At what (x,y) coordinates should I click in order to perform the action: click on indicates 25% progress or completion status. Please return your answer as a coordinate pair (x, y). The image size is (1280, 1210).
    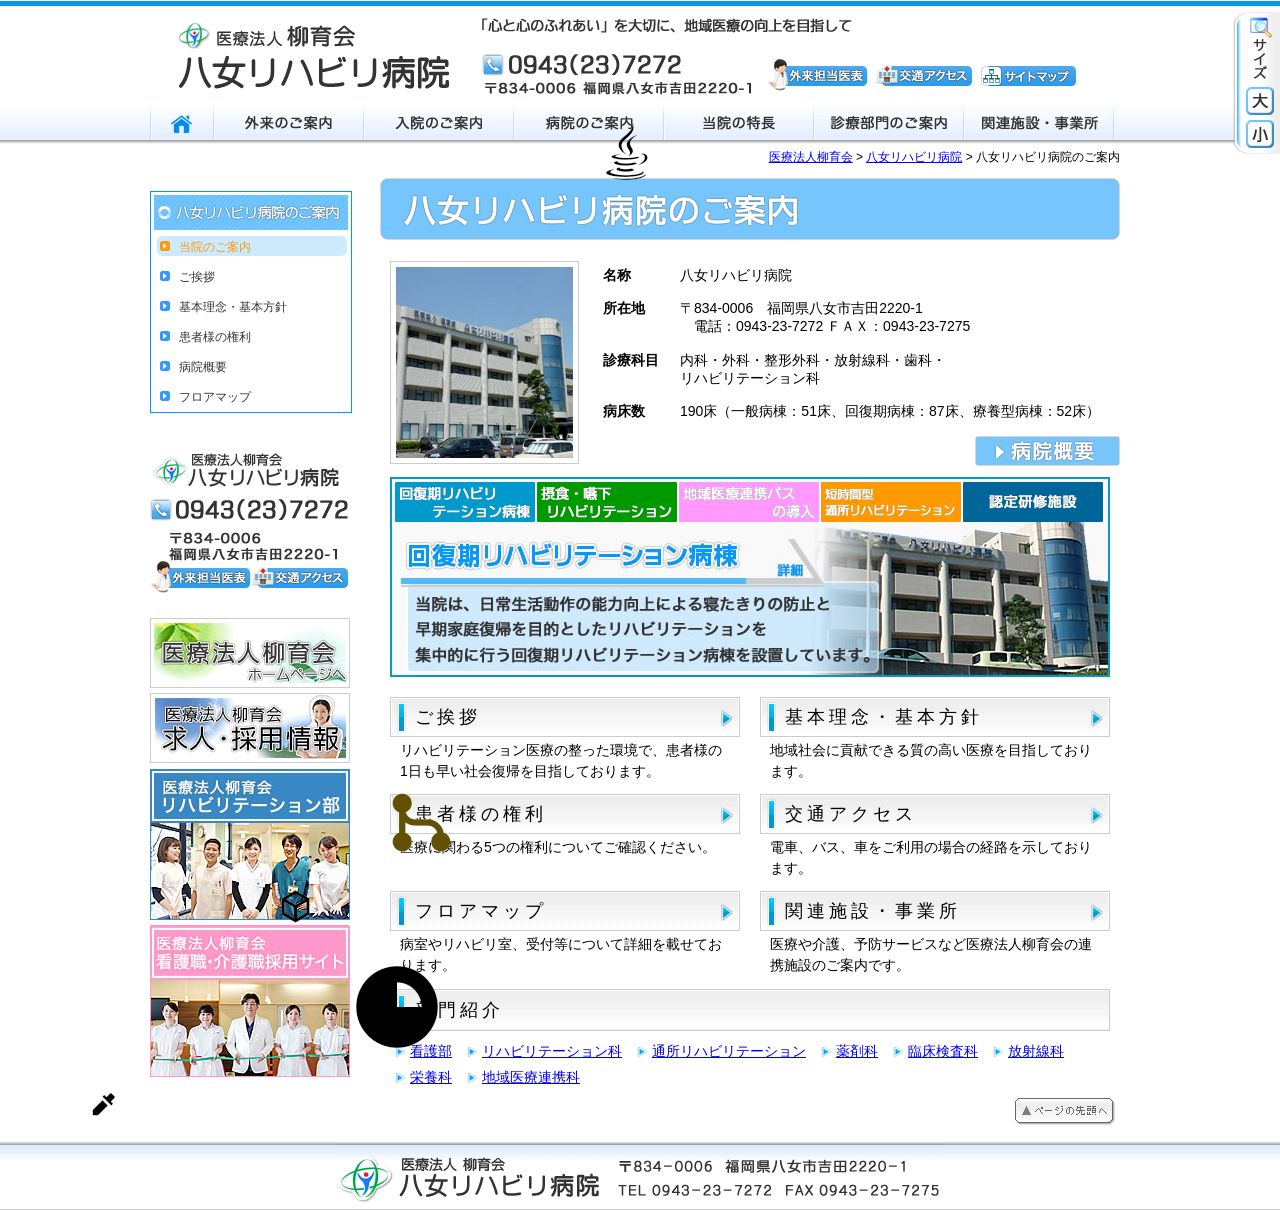
    Looking at the image, I should click on (397, 1007).